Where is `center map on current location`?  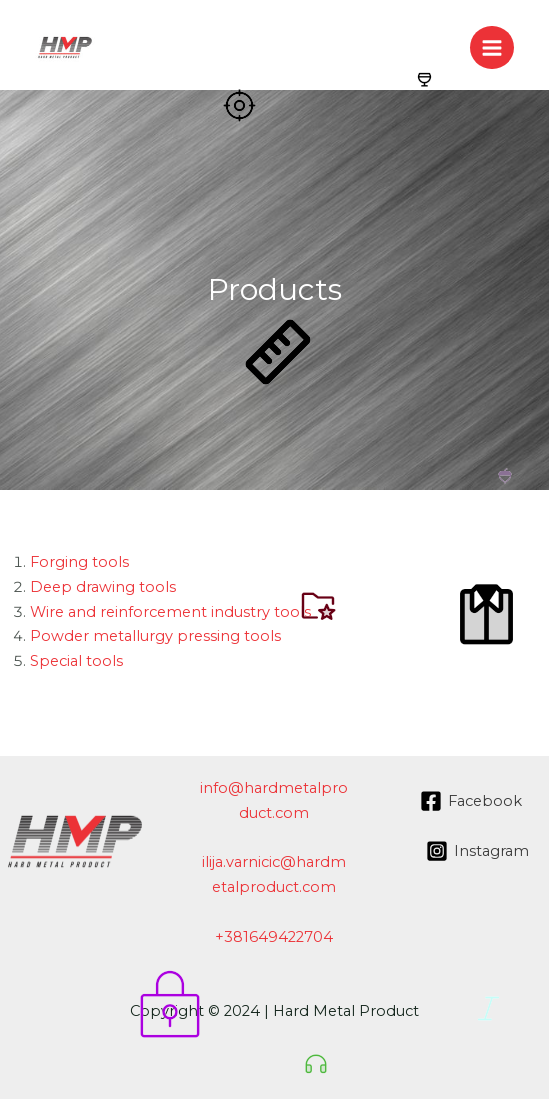 center map on current location is located at coordinates (239, 105).